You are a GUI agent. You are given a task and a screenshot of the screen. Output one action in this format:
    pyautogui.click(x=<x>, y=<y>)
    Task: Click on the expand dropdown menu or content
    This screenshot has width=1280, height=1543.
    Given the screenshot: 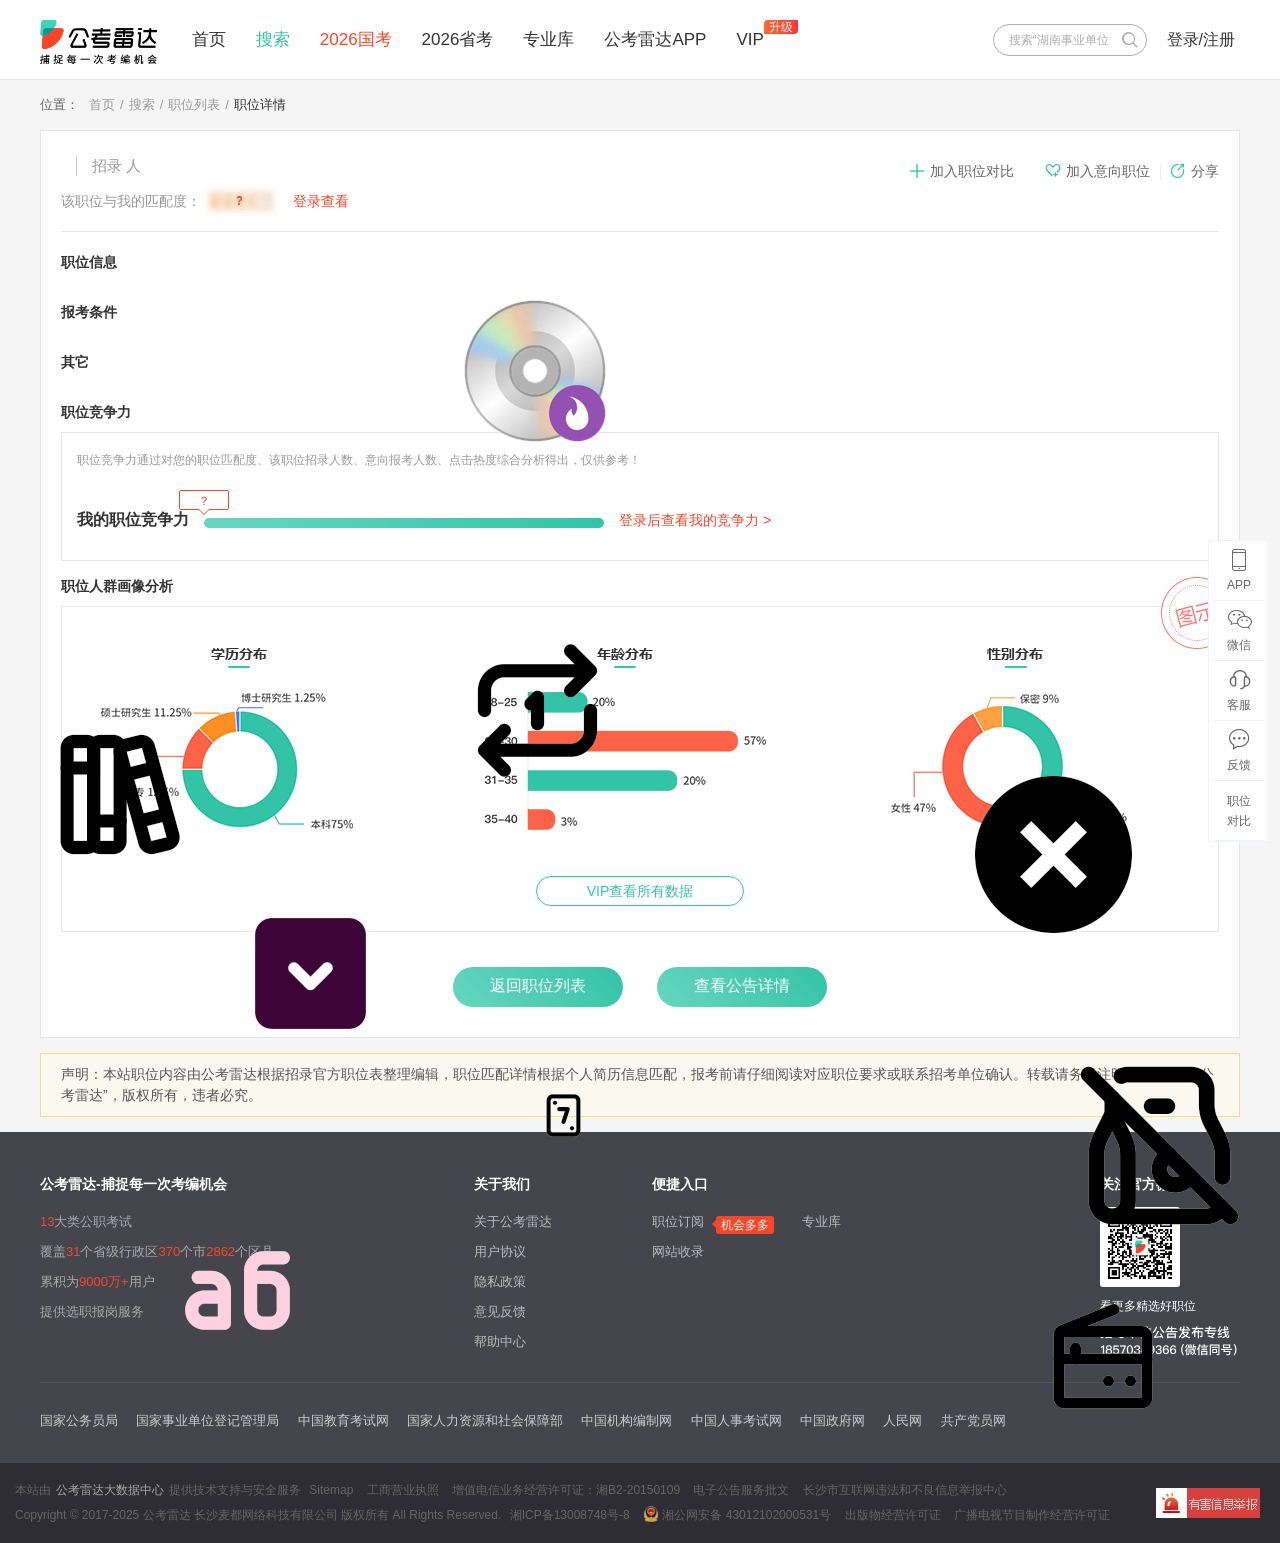 What is the action you would take?
    pyautogui.click(x=310, y=973)
    